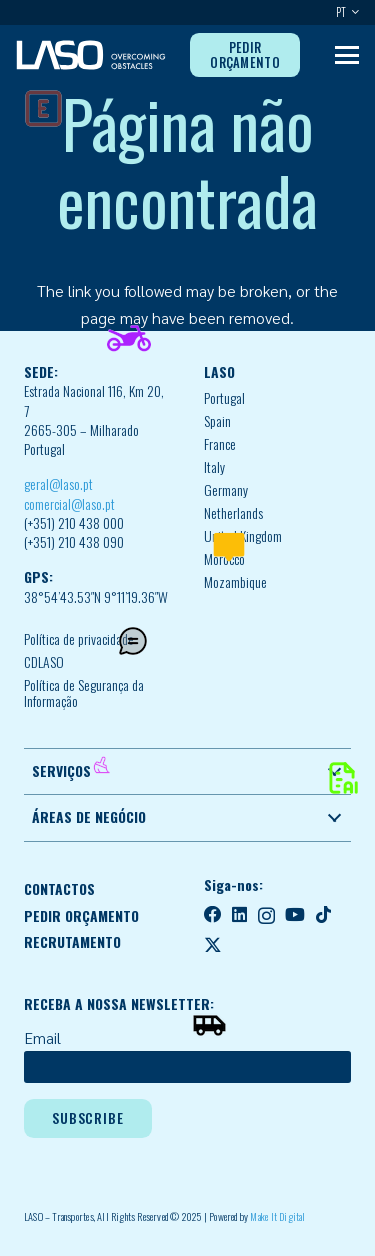  What do you see at coordinates (229, 546) in the screenshot?
I see `open chat or messaging` at bounding box center [229, 546].